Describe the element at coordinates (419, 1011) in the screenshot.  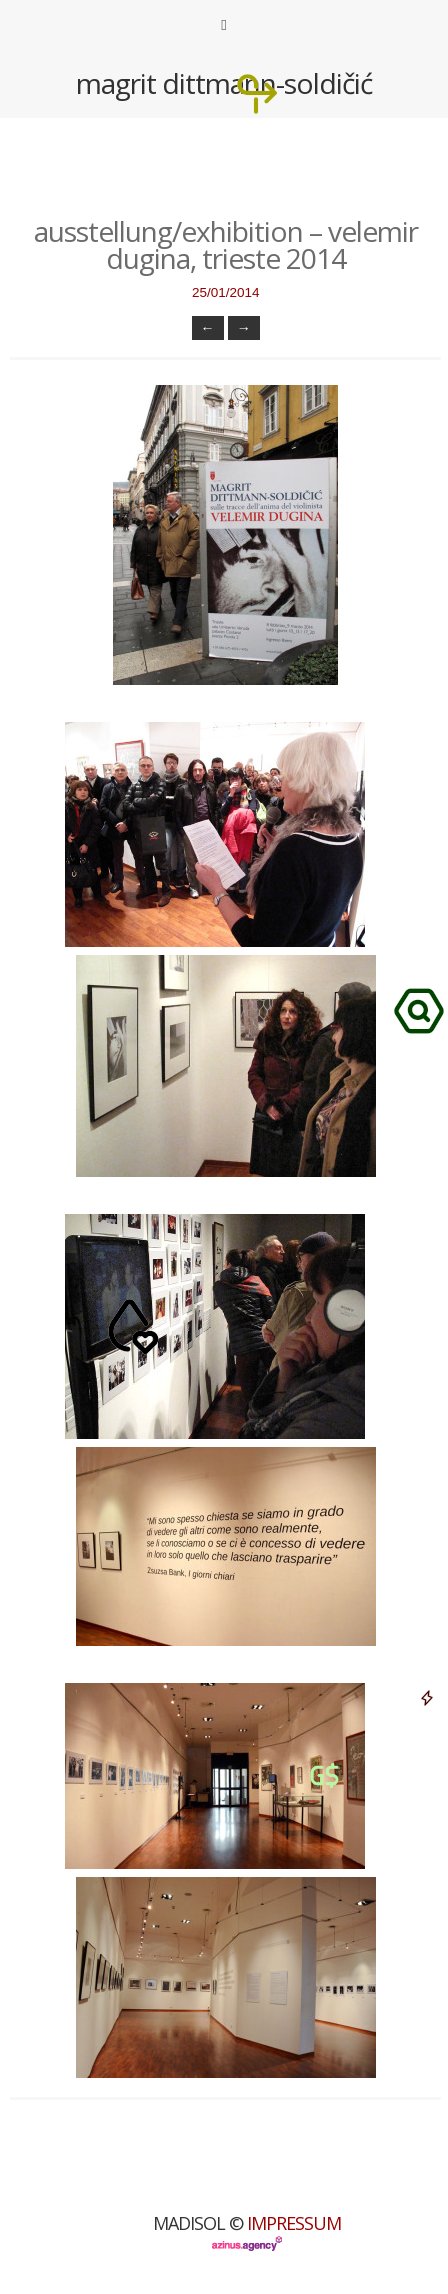
I see `access Google BigQuery data warehouse` at that location.